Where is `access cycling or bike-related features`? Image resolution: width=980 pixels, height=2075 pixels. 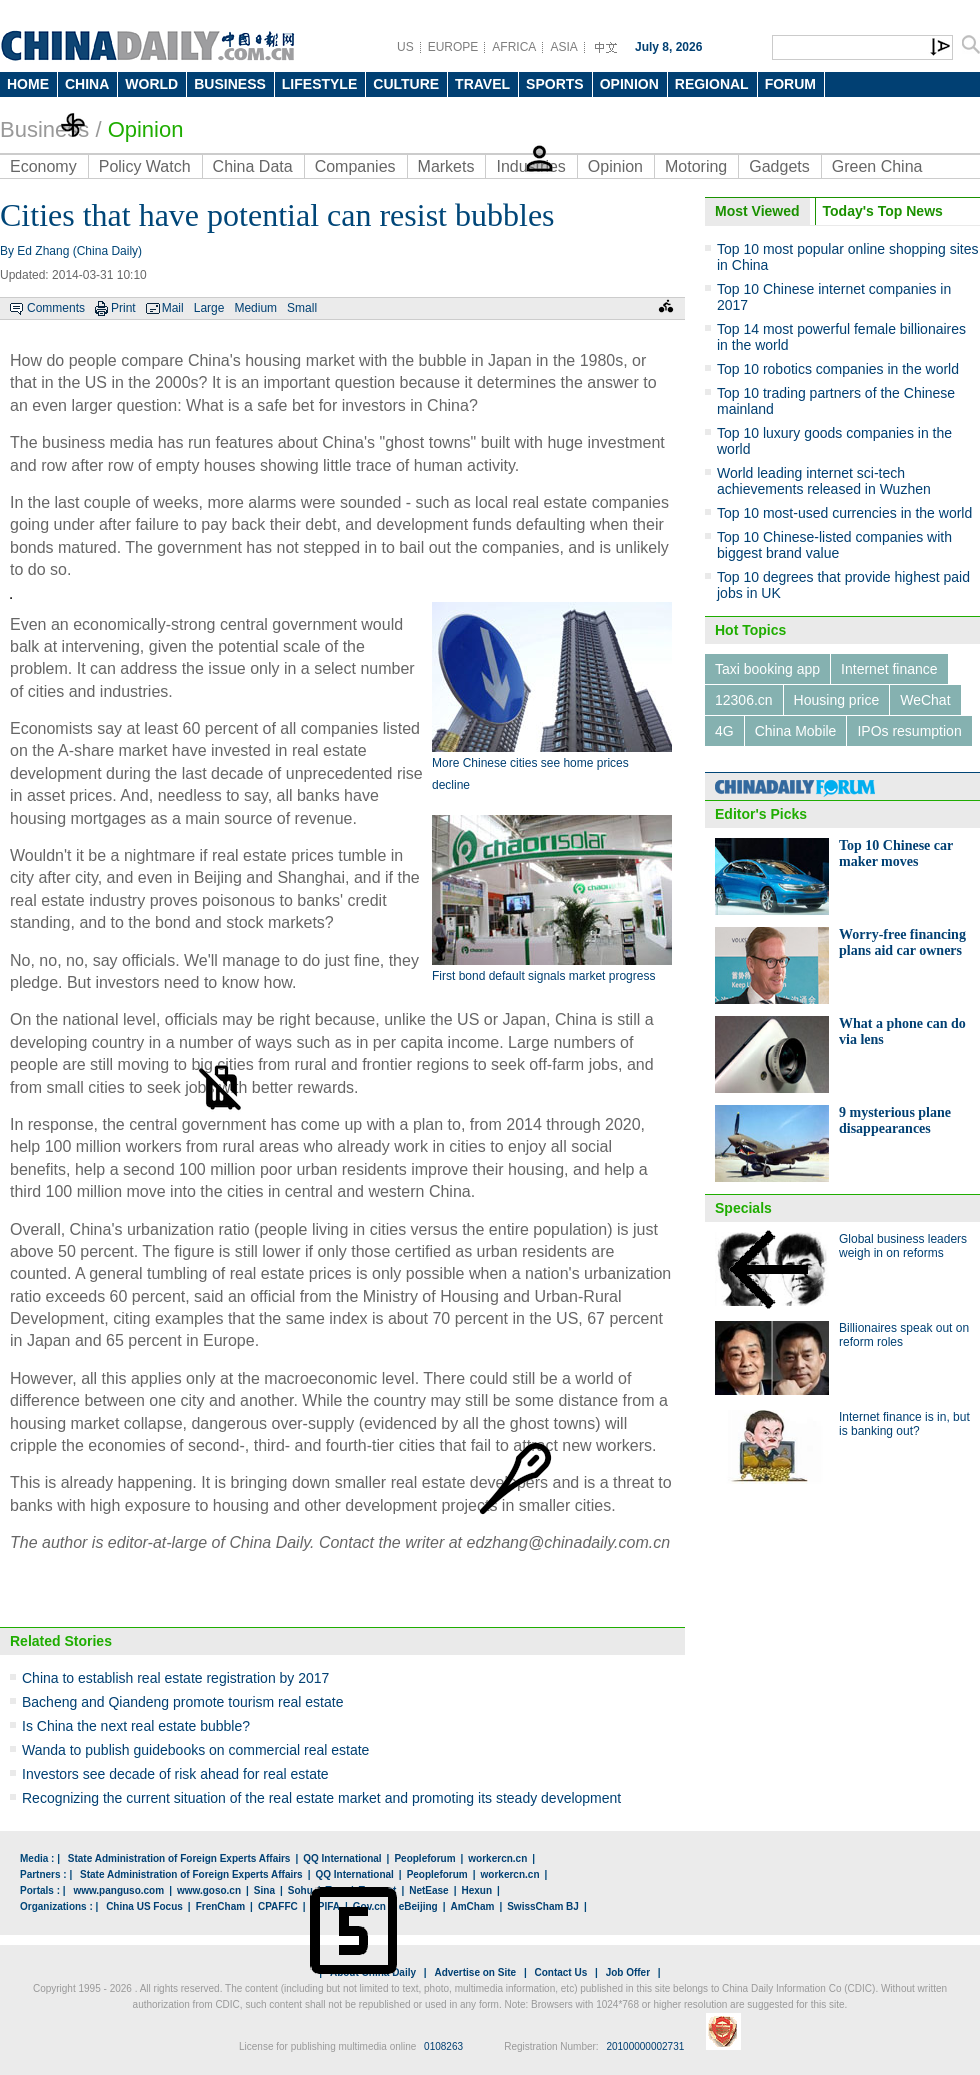 access cycling or bike-related features is located at coordinates (666, 306).